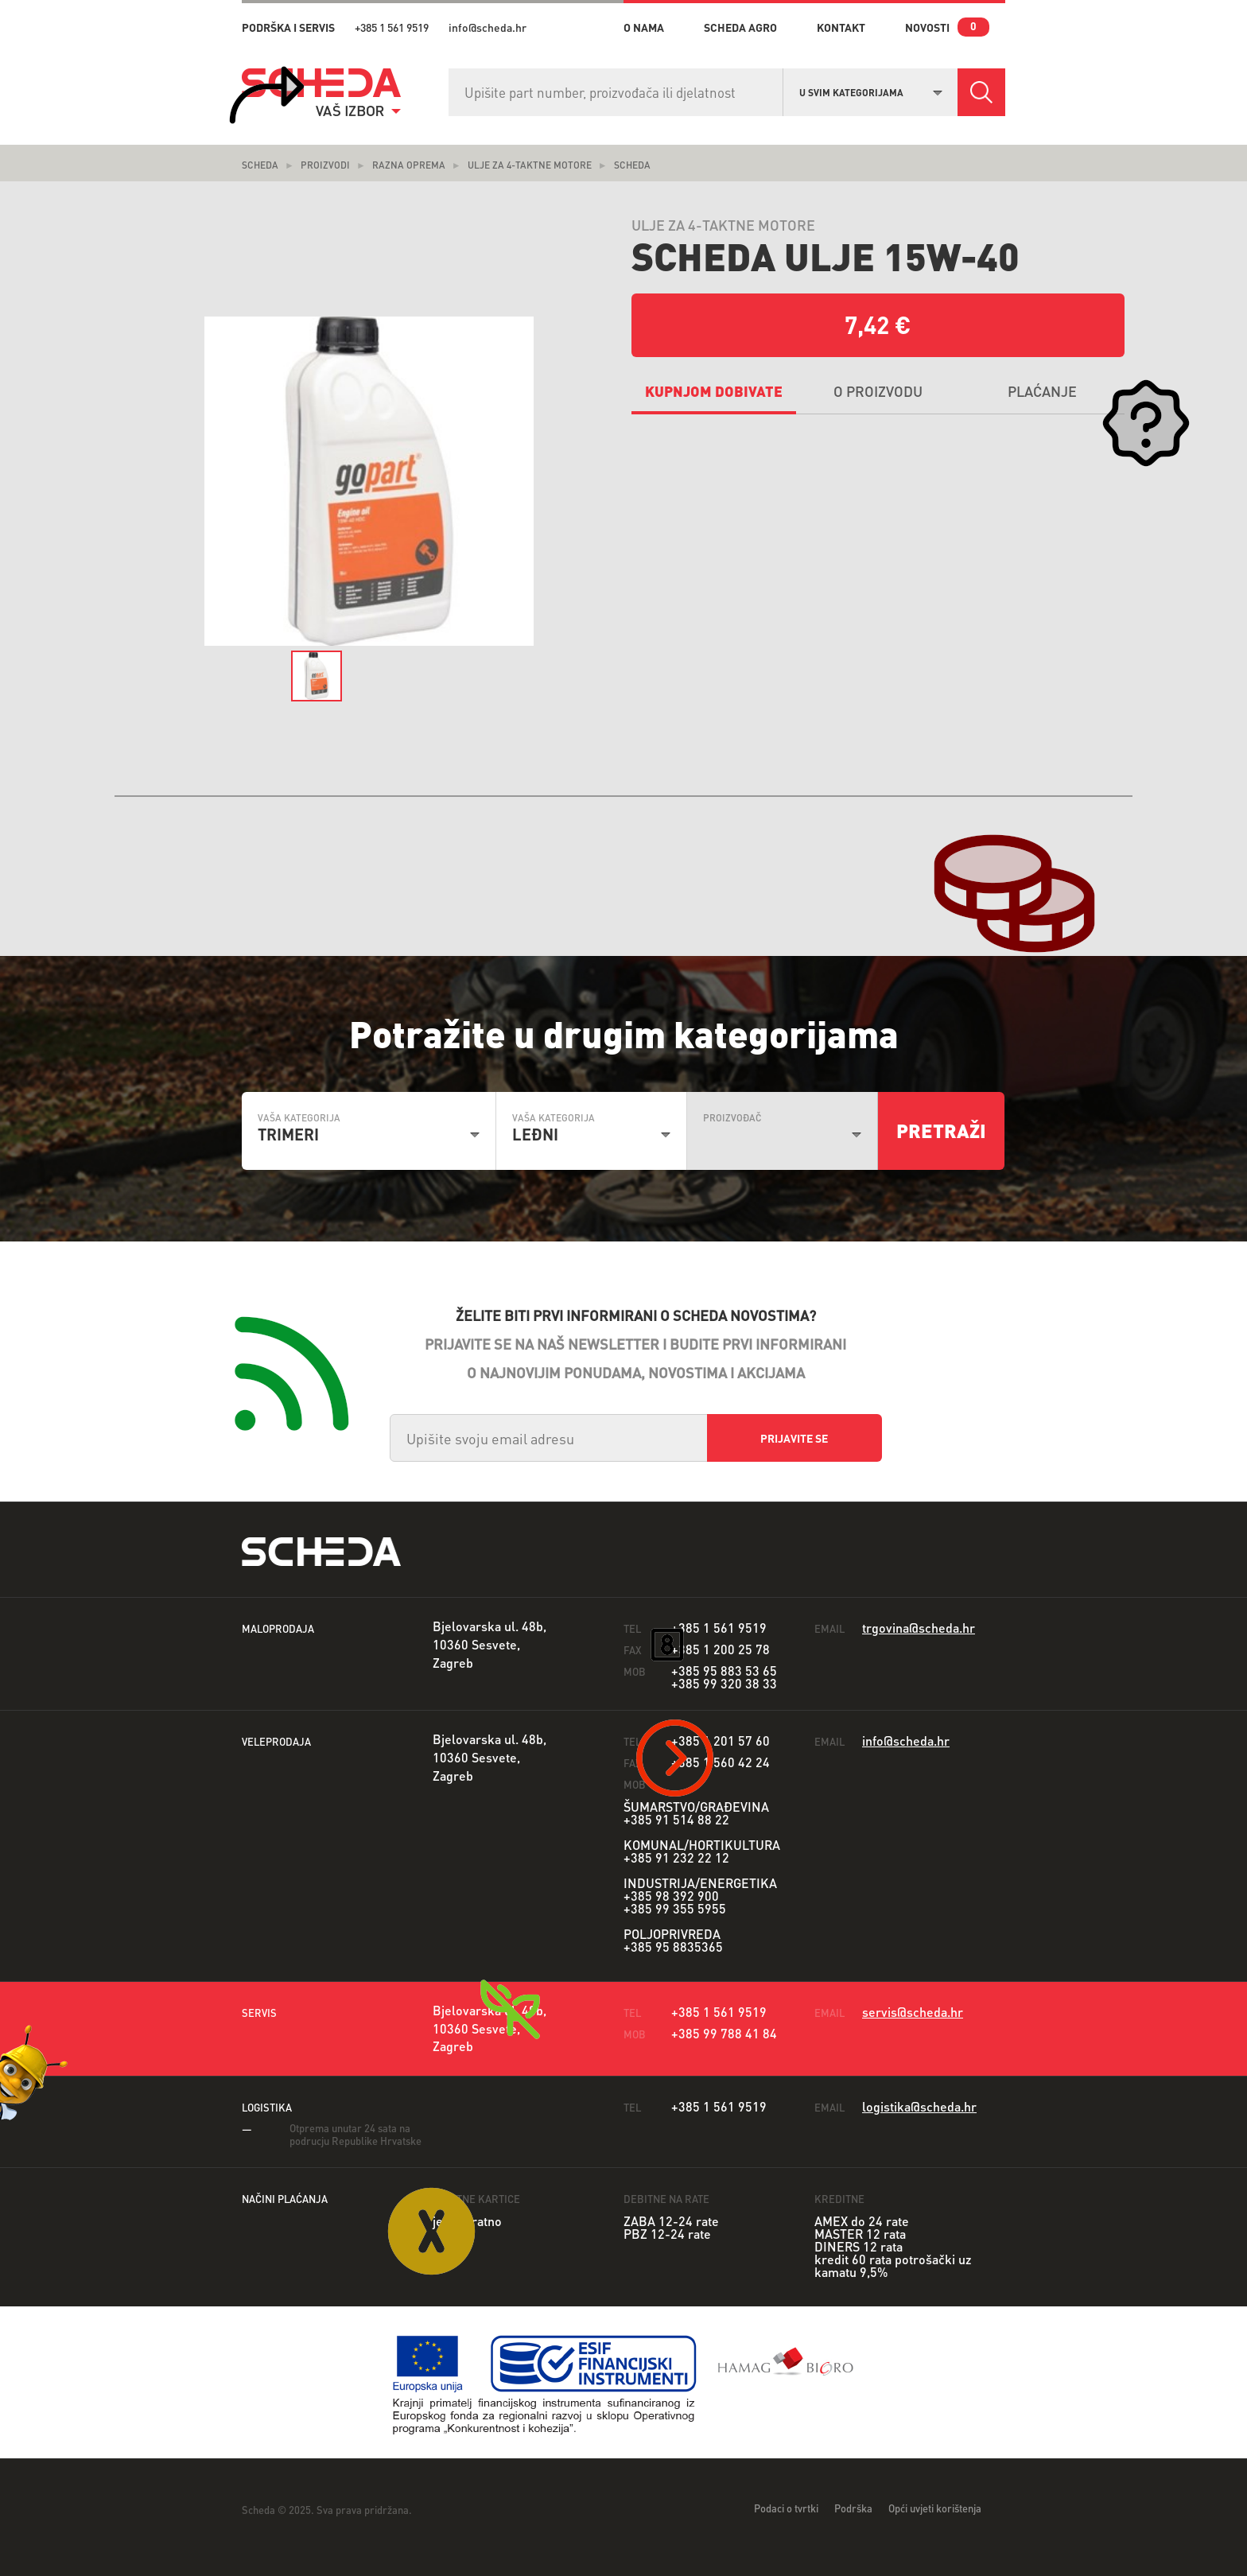 The height and width of the screenshot is (2576, 1247). I want to click on share or forward content, so click(266, 95).